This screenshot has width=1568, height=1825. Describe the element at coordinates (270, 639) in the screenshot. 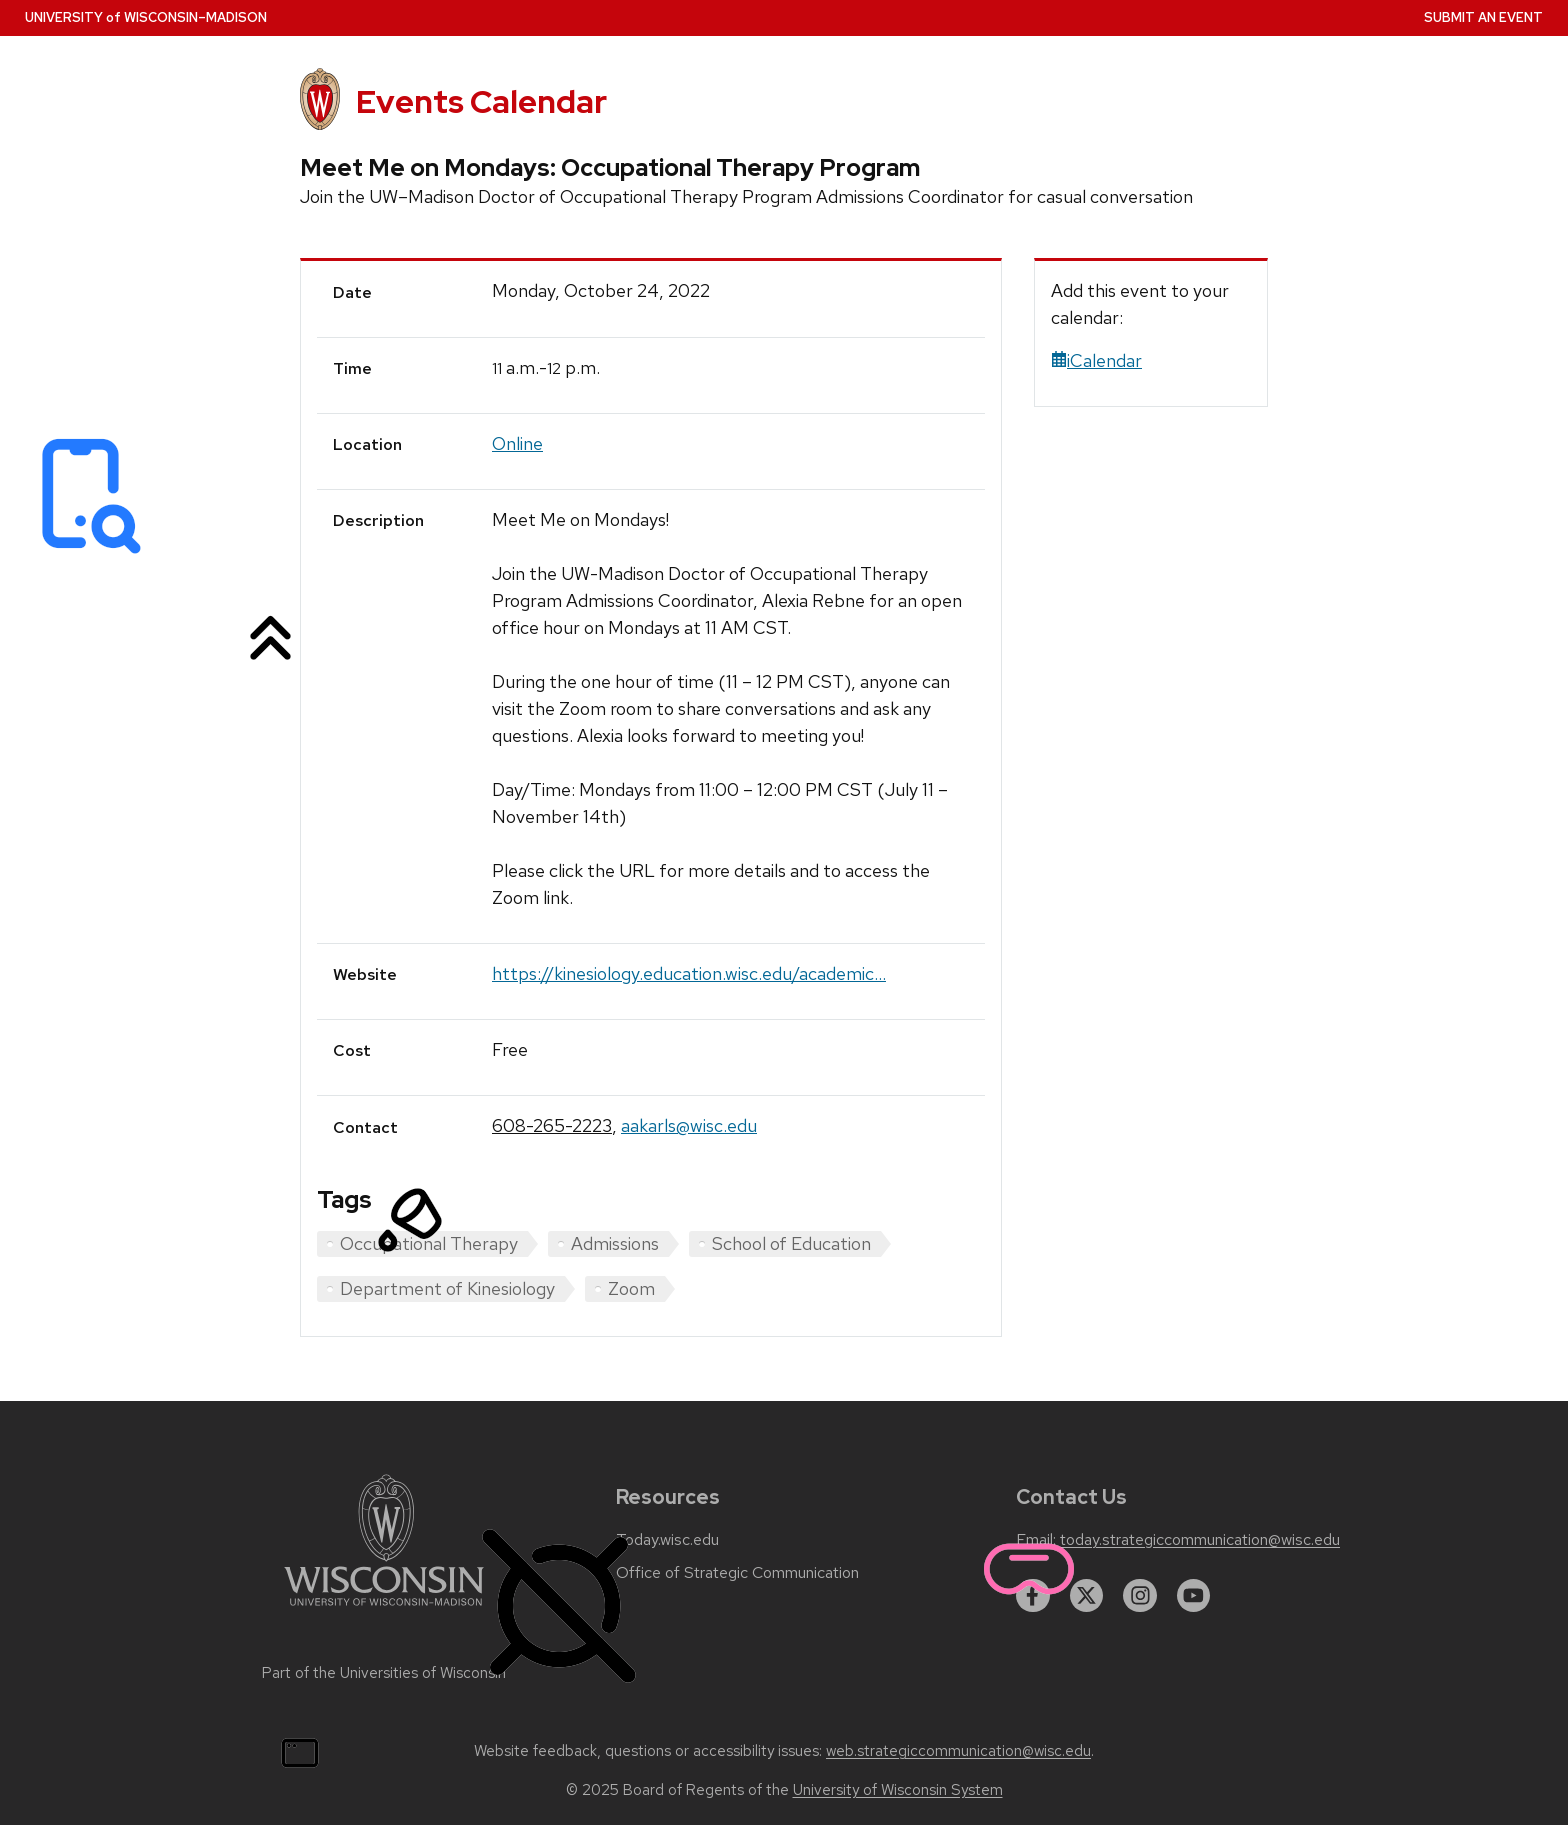

I see `scroll to top of page` at that location.